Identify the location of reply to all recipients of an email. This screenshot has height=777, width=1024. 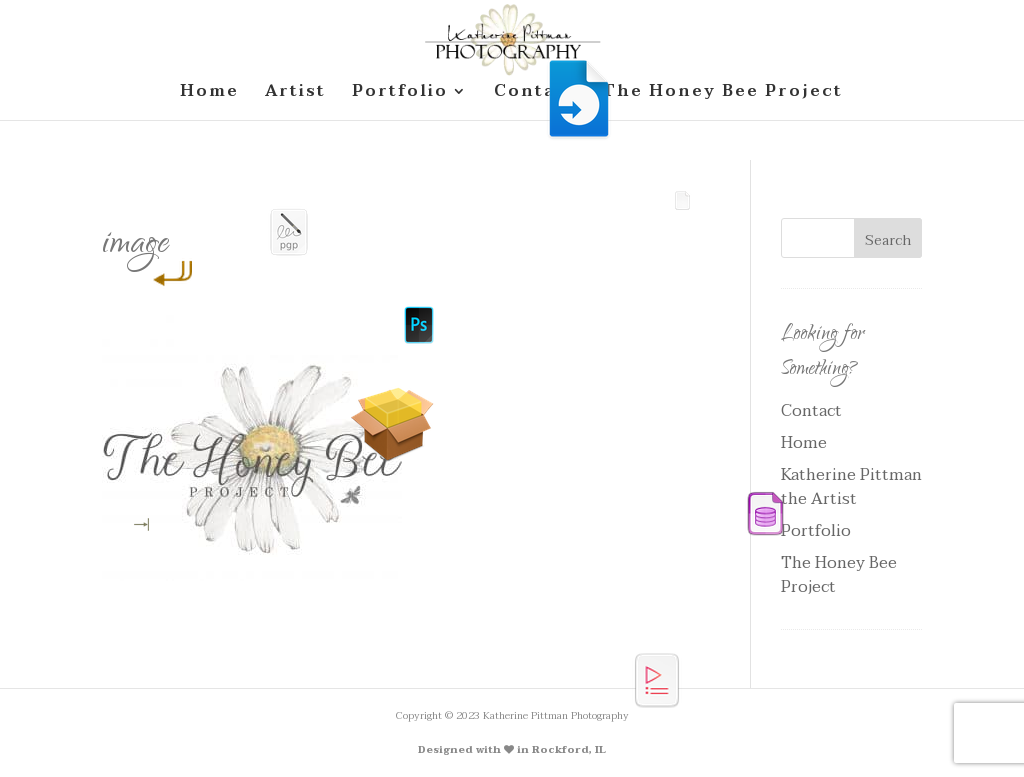
(172, 271).